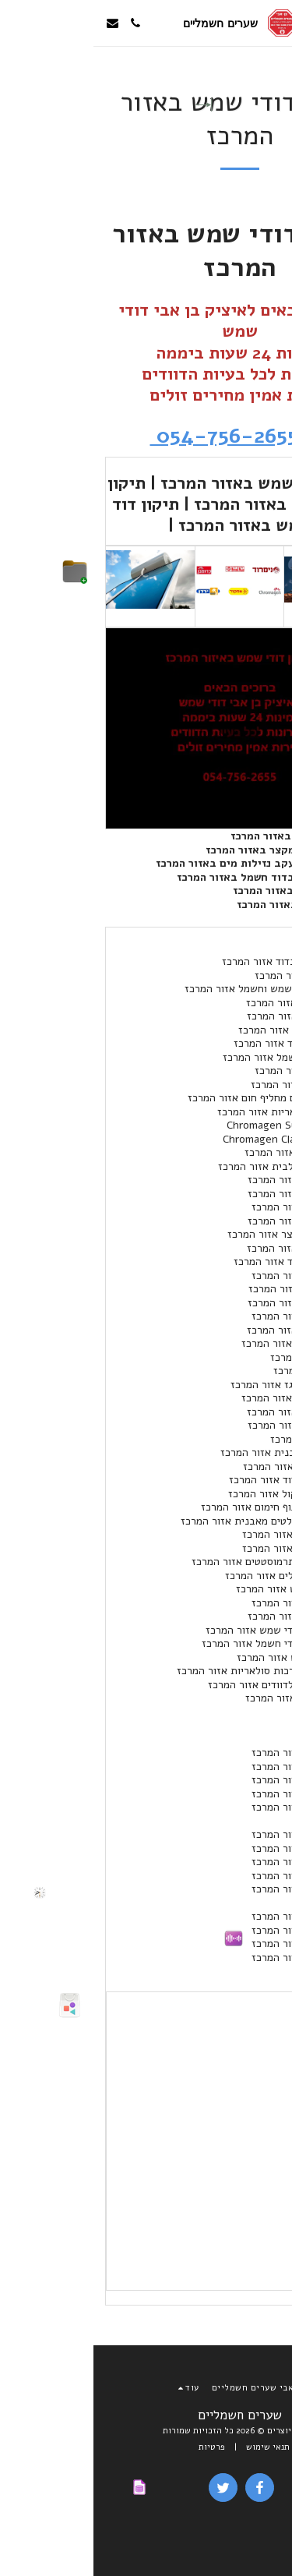 Image resolution: width=292 pixels, height=2576 pixels. What do you see at coordinates (69, 2005) in the screenshot?
I see `open the software center to browse and install apps` at bounding box center [69, 2005].